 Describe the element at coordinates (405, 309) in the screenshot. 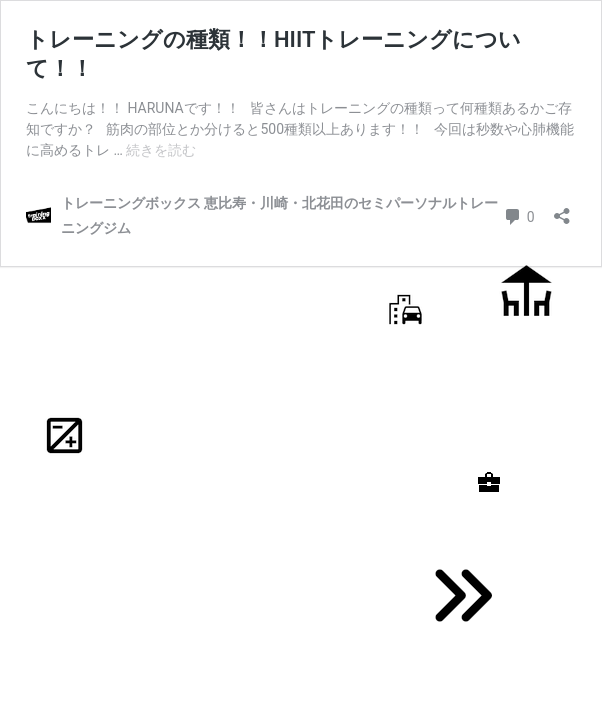

I see `access transportation or commute options` at that location.